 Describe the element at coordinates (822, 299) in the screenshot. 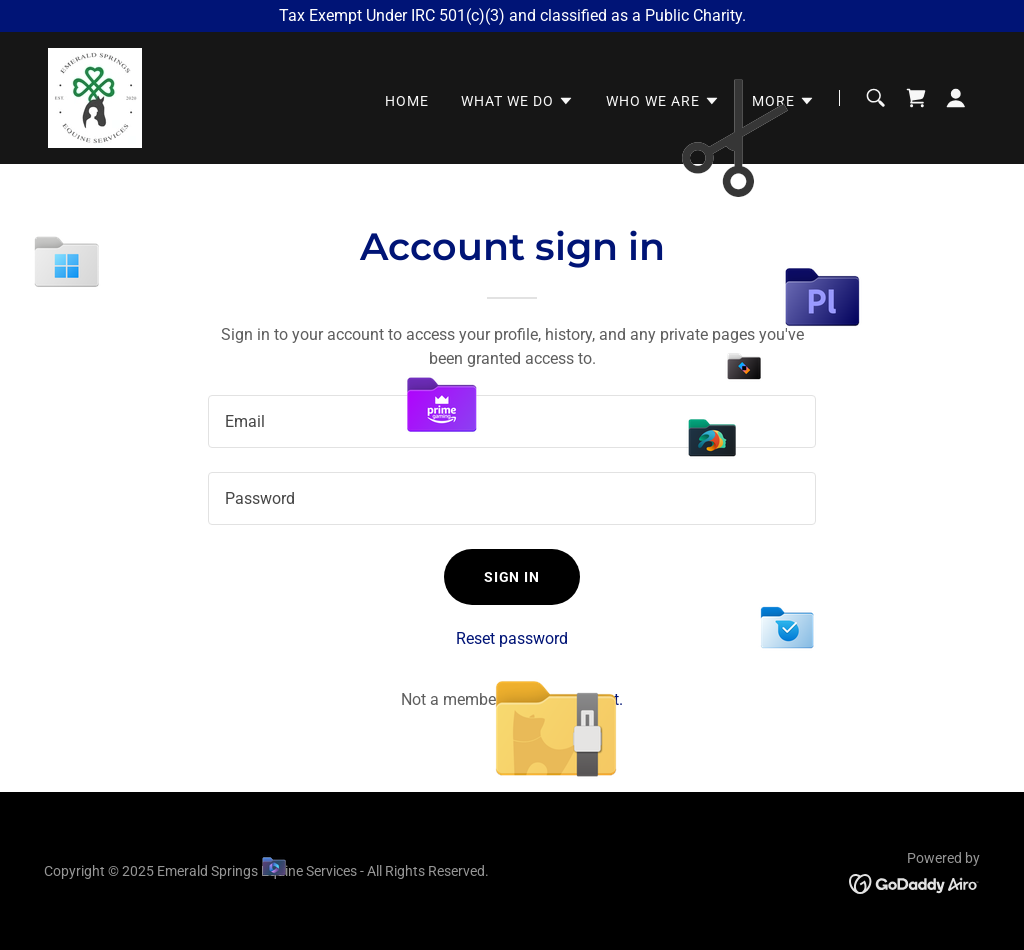

I see `open folder containing adobe prelude project files` at that location.